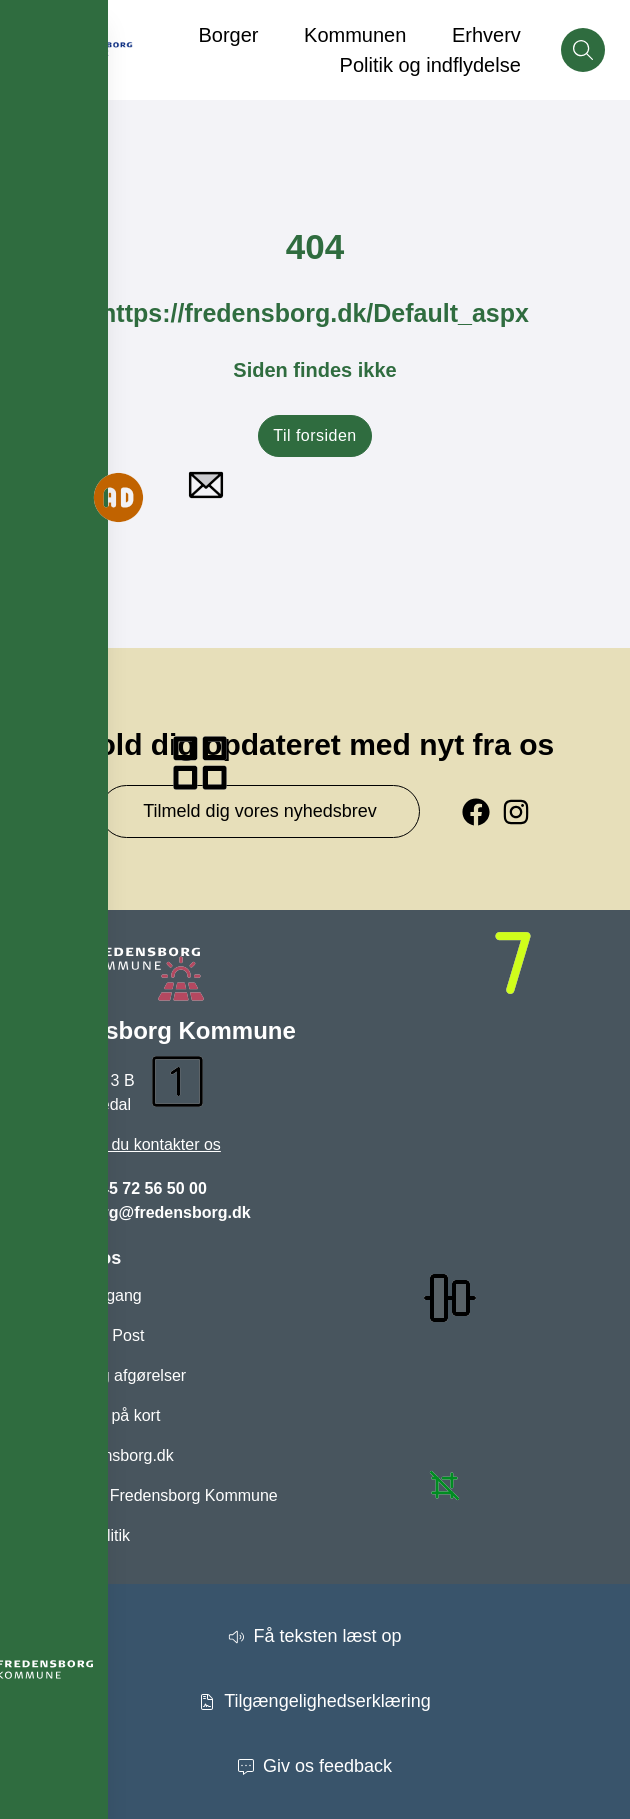 This screenshot has width=630, height=1819. I want to click on align objects to vertical center, so click(450, 1298).